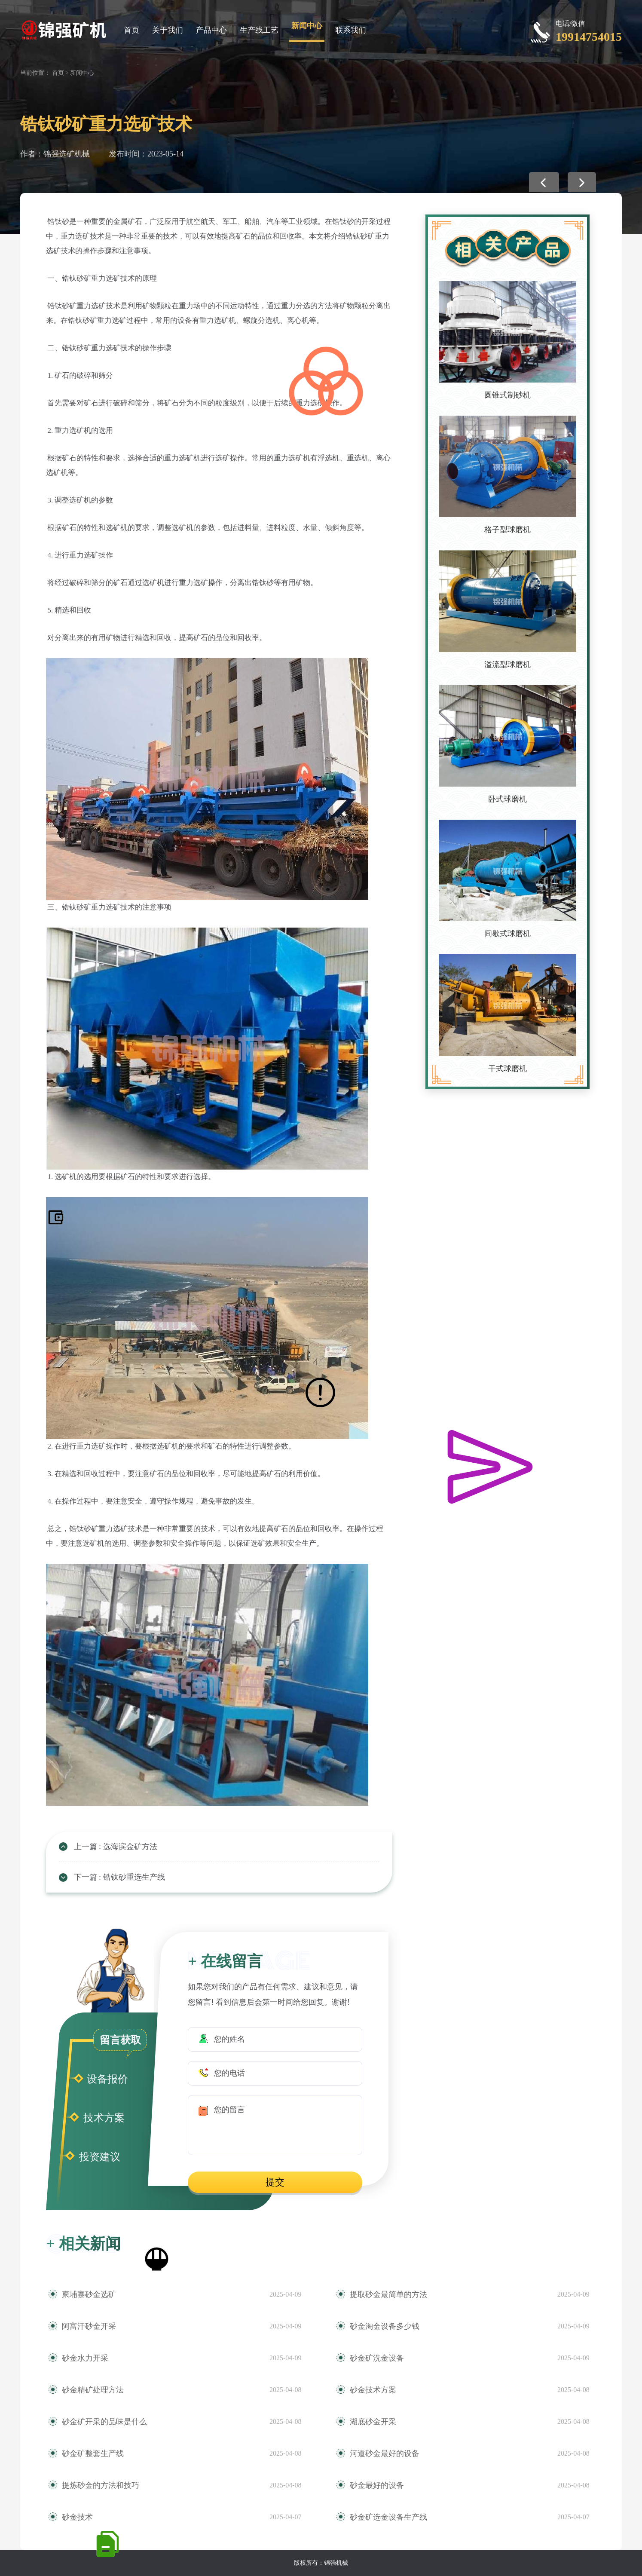 The image size is (642, 2576). What do you see at coordinates (326, 381) in the screenshot?
I see `adjust color filter settings` at bounding box center [326, 381].